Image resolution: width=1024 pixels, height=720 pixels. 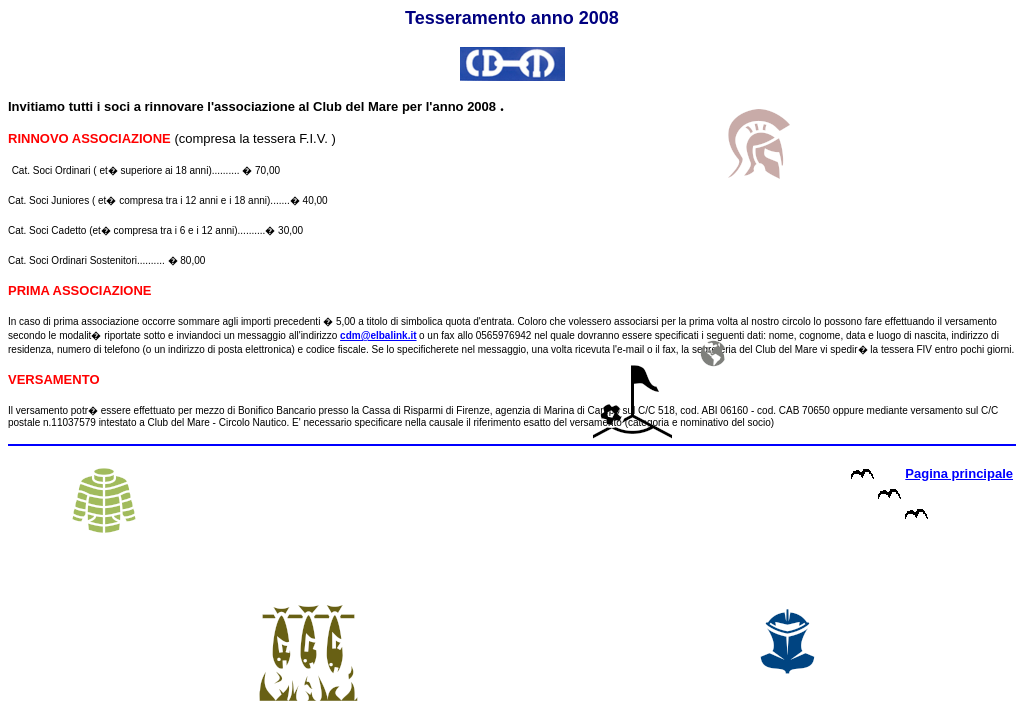 What do you see at coordinates (632, 402) in the screenshot?
I see `indicates a corner kick in a soccer/football game` at bounding box center [632, 402].